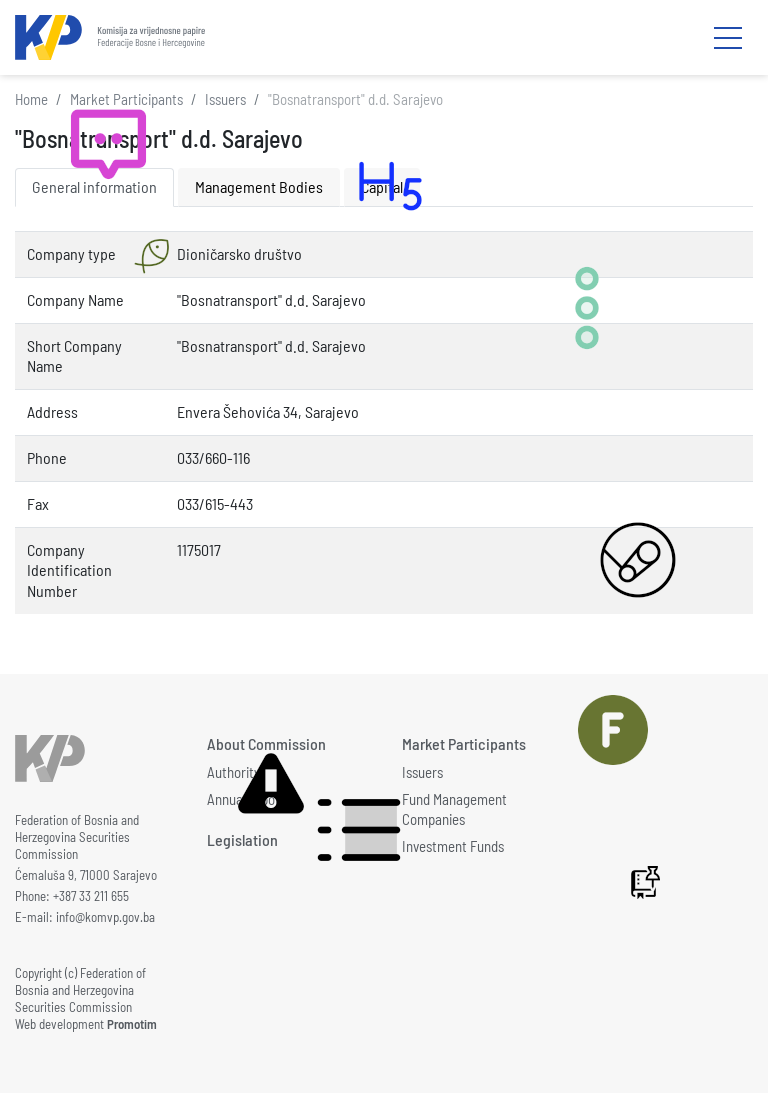 This screenshot has height=1093, width=768. Describe the element at coordinates (638, 560) in the screenshot. I see `open steam gaming platform` at that location.